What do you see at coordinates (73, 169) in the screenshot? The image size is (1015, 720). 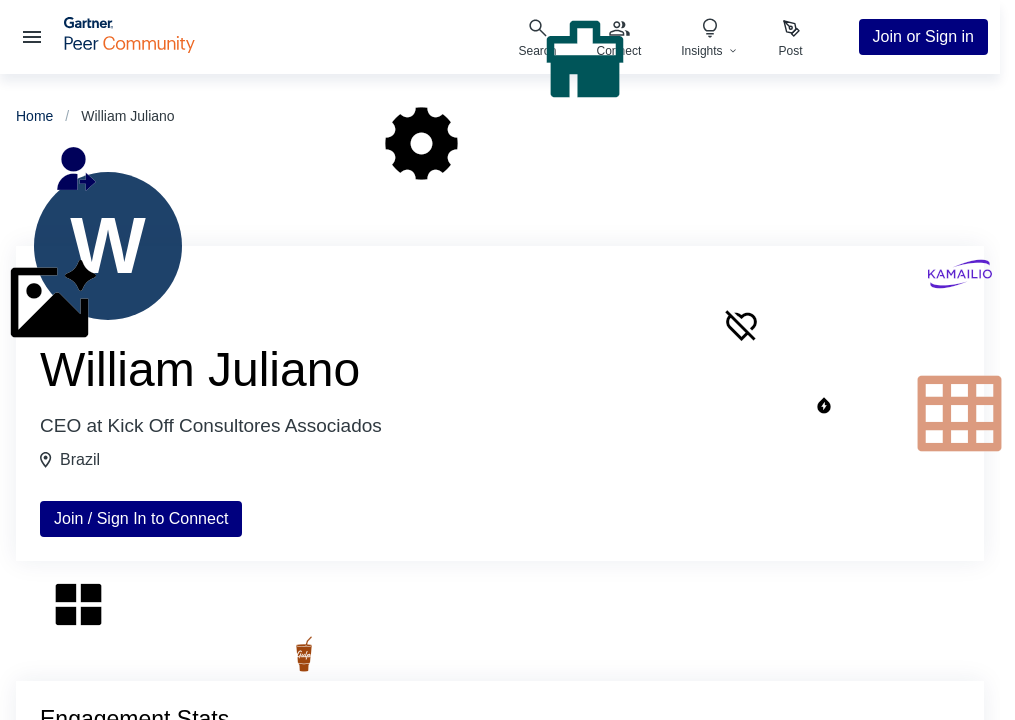 I see `share user profile with others` at bounding box center [73, 169].